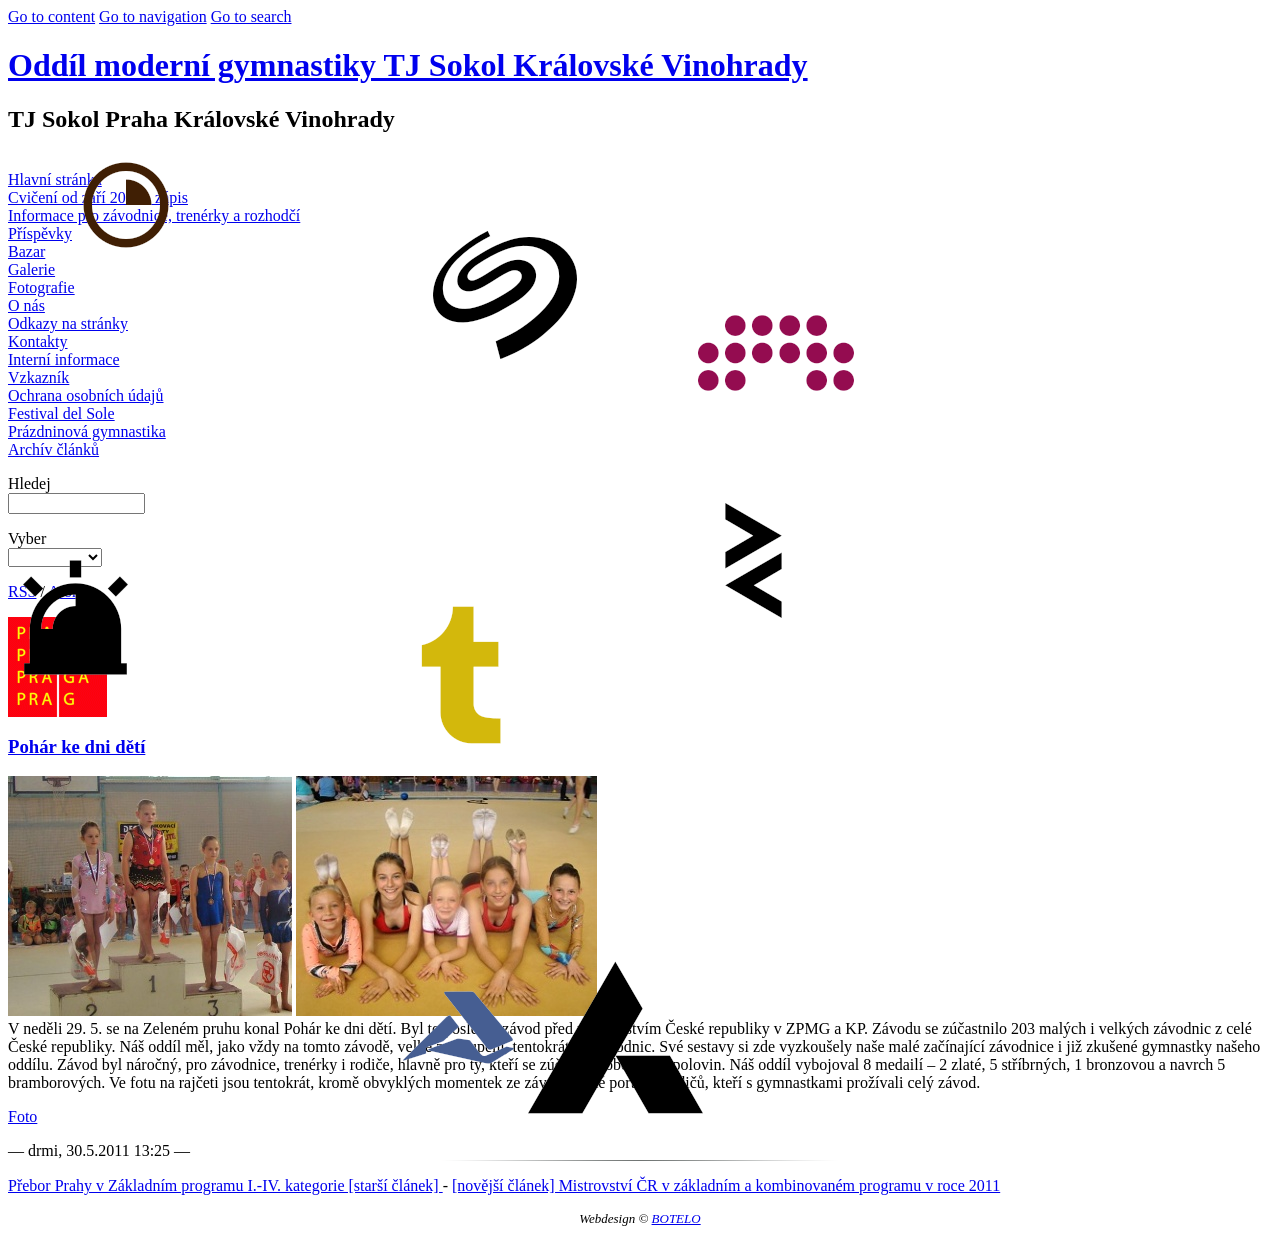  I want to click on open Tumblr app, so click(461, 675).